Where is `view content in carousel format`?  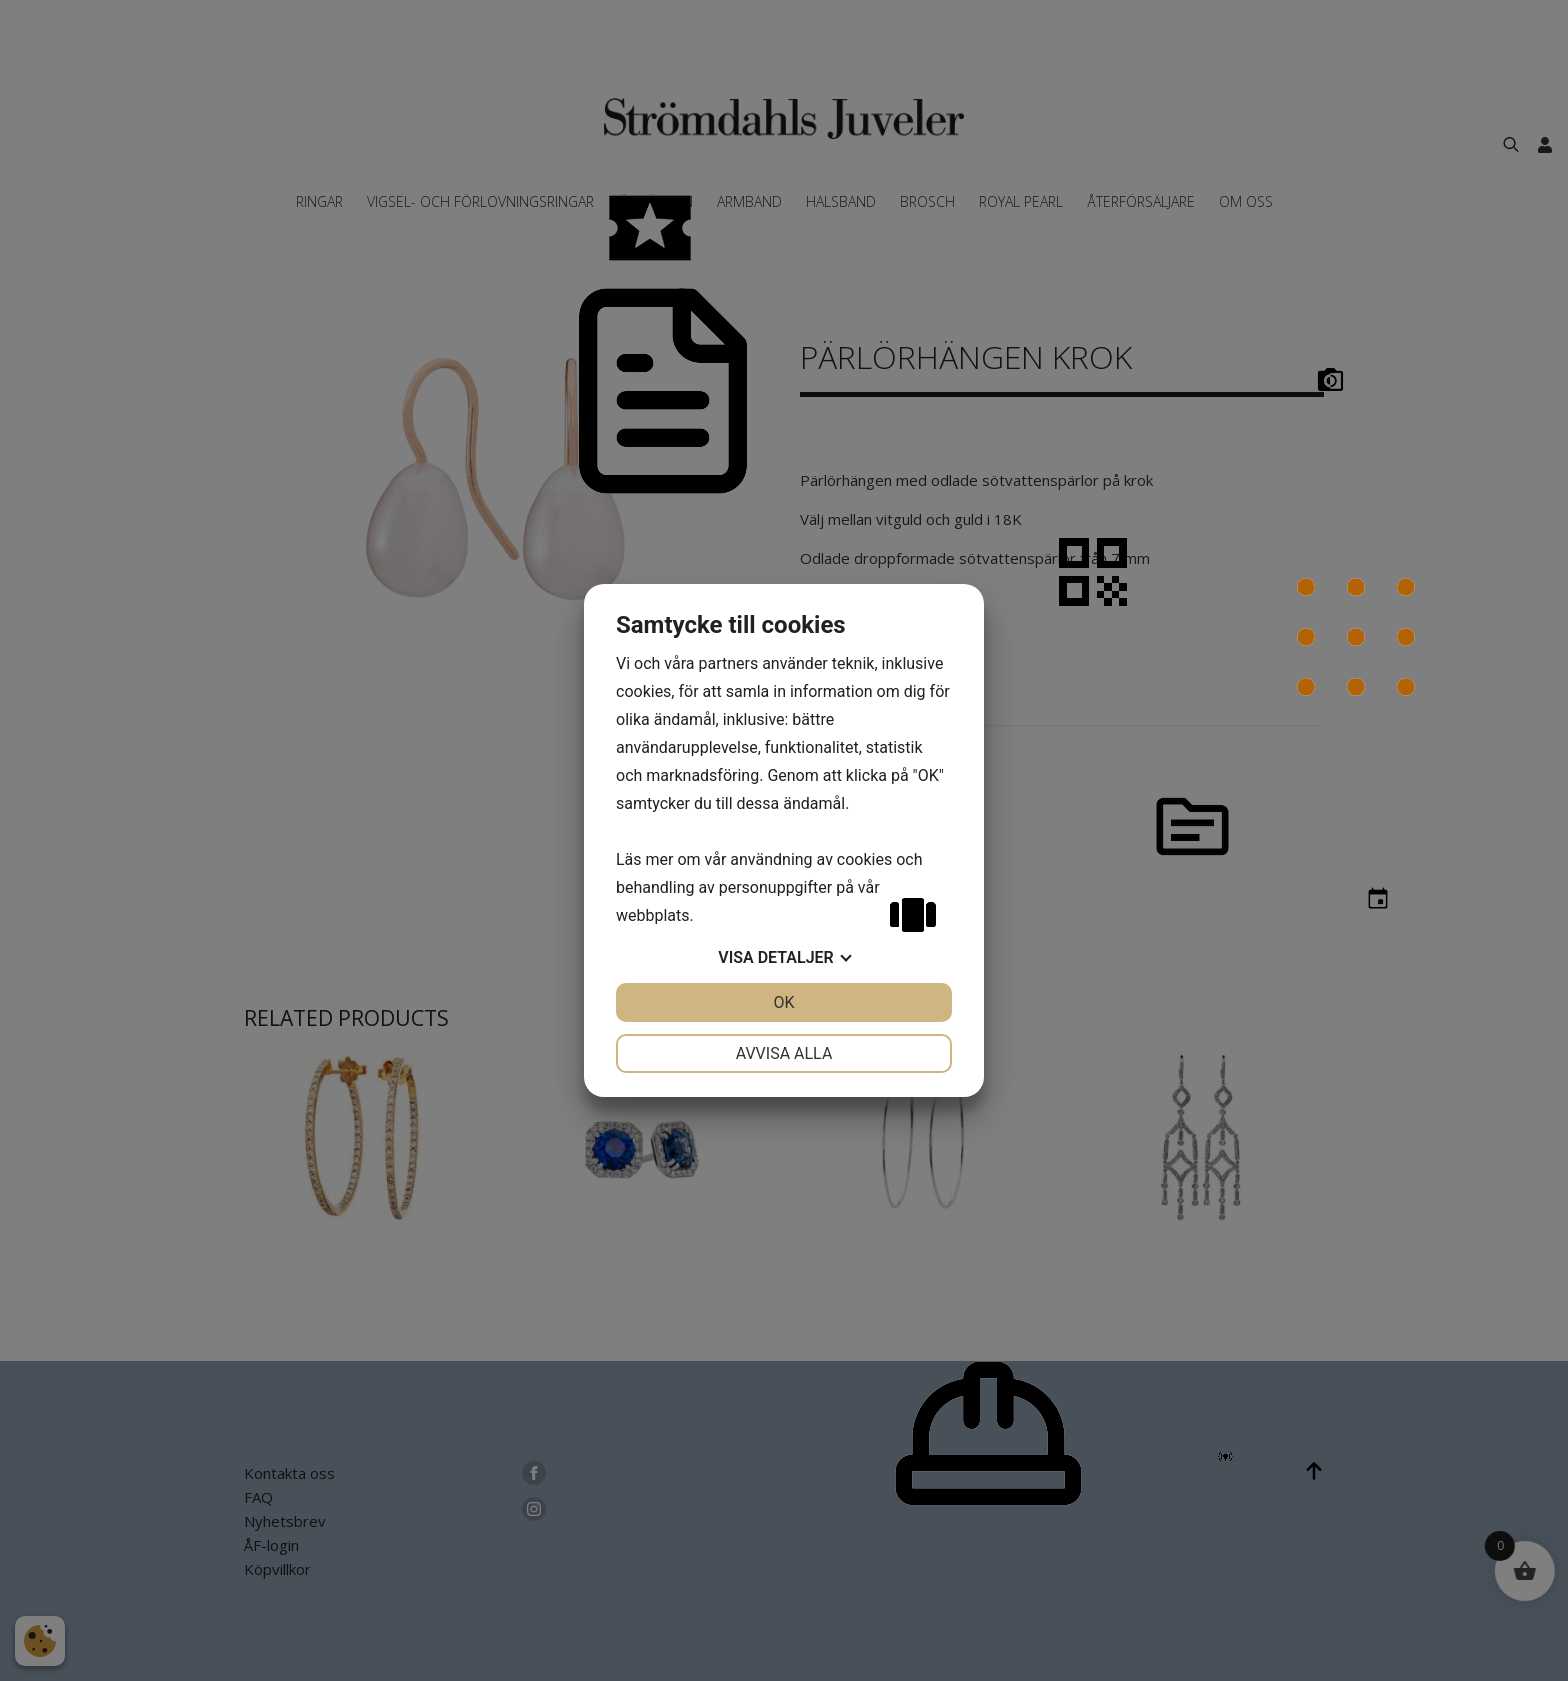 view content in carousel format is located at coordinates (913, 916).